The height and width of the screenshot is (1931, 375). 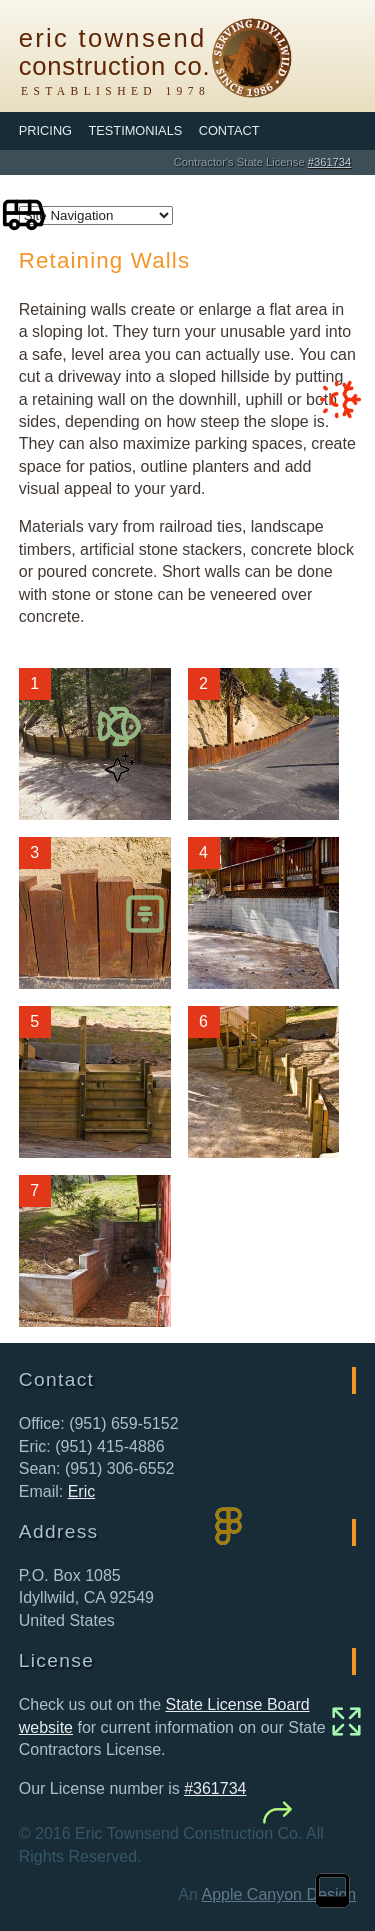 I want to click on center align content horizontally and vertically, so click(x=145, y=914).